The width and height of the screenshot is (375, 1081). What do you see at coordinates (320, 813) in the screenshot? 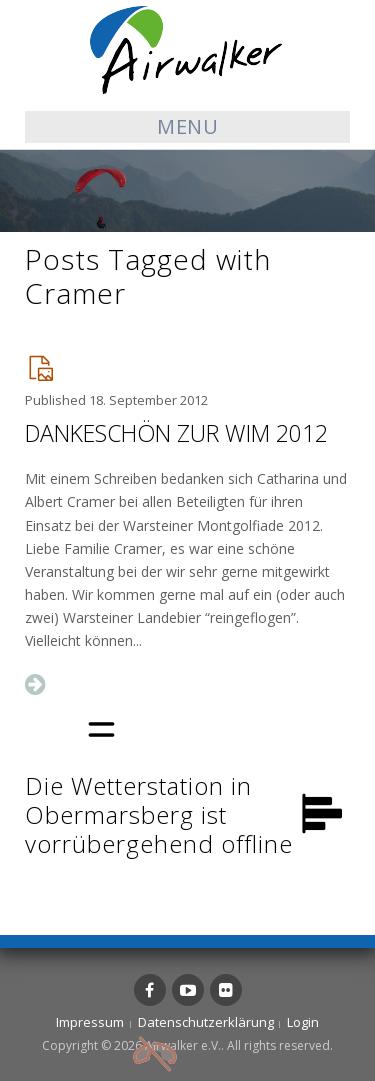
I see `view horizontal bar chart data` at bounding box center [320, 813].